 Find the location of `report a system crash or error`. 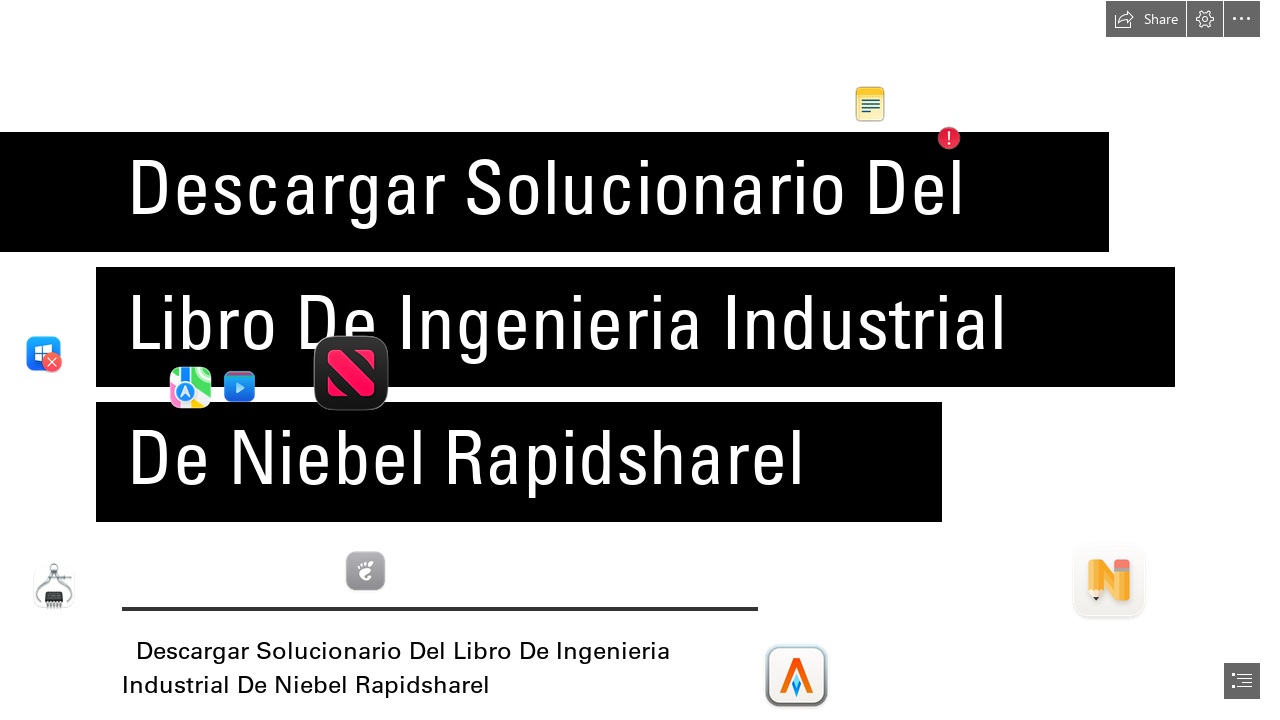

report a system crash or error is located at coordinates (949, 138).